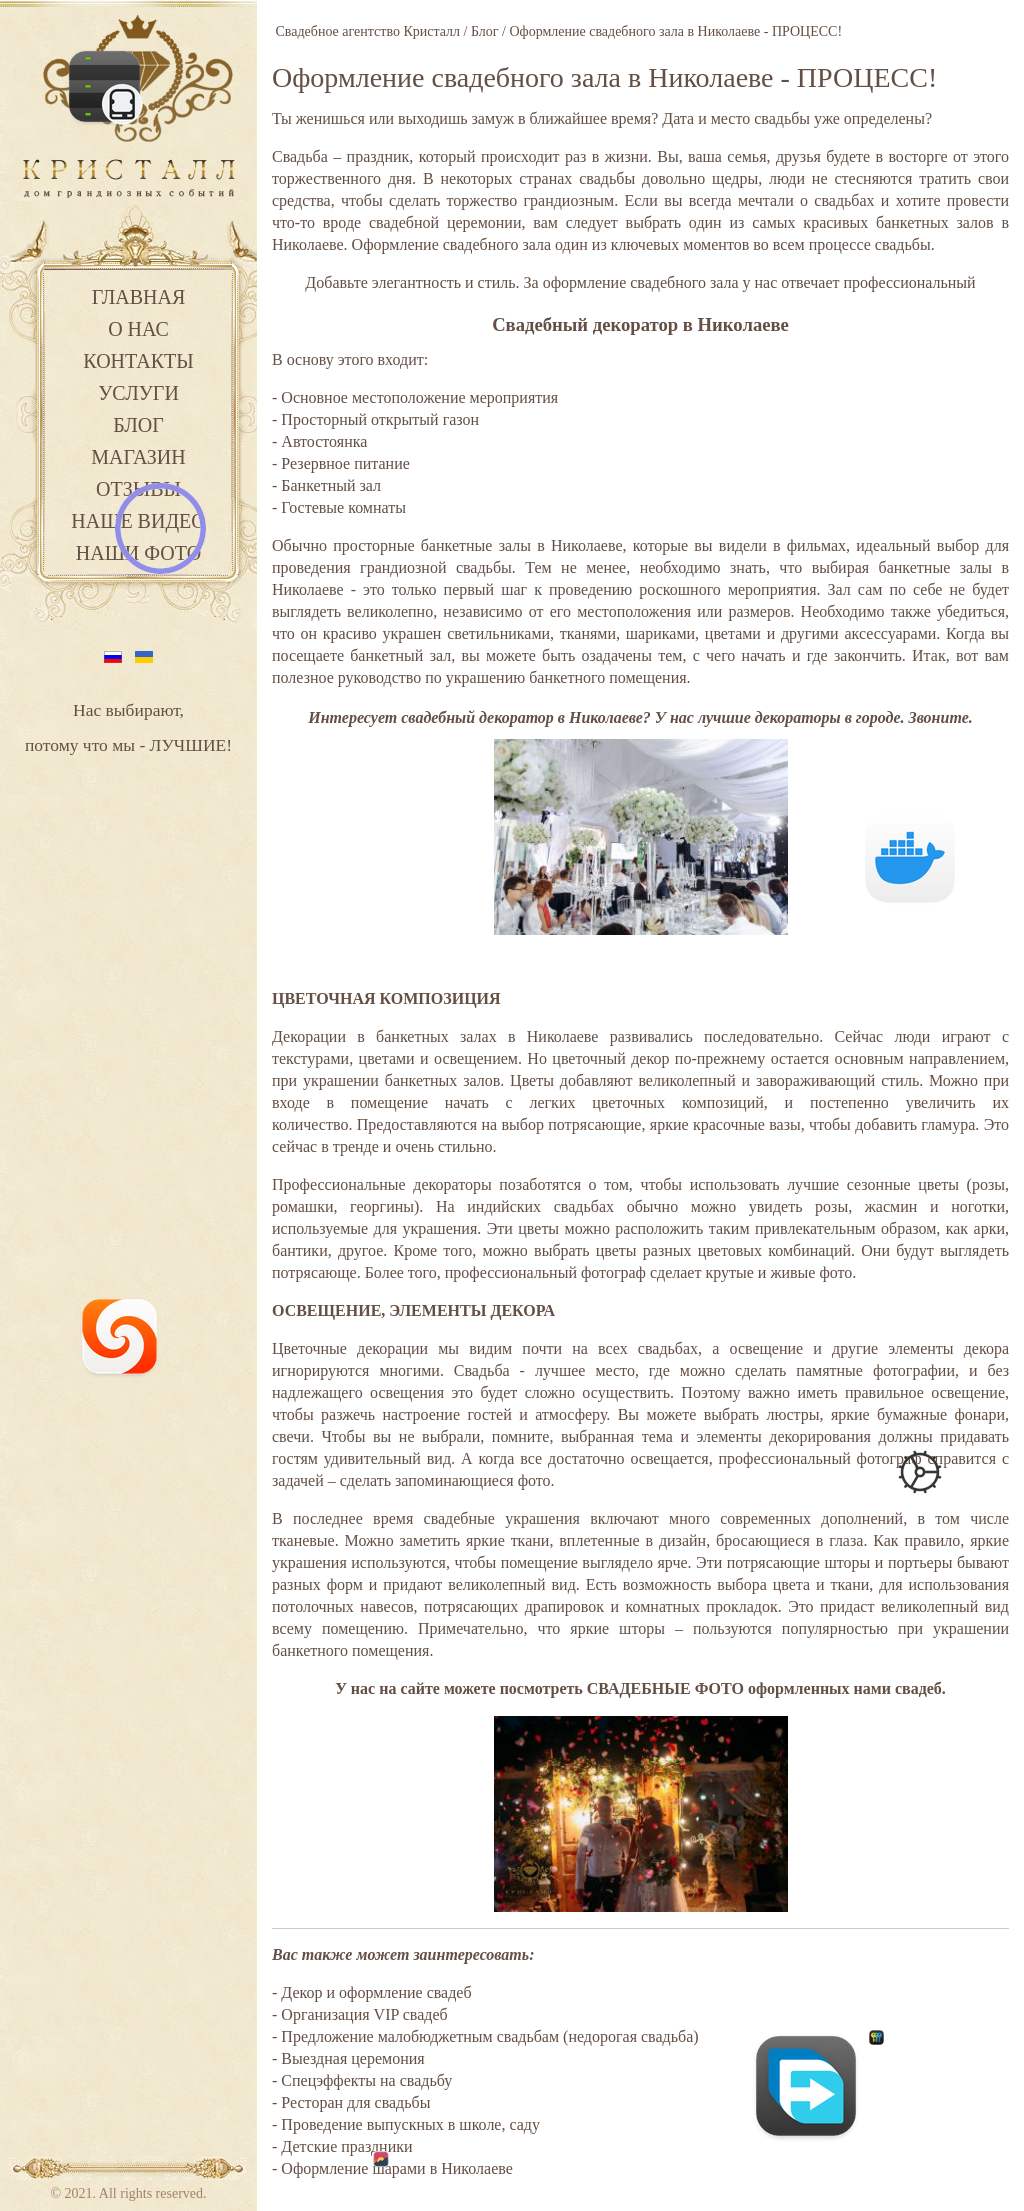 This screenshot has width=1024, height=2211. Describe the element at coordinates (920, 1472) in the screenshot. I see `access system settings and preferences` at that location.